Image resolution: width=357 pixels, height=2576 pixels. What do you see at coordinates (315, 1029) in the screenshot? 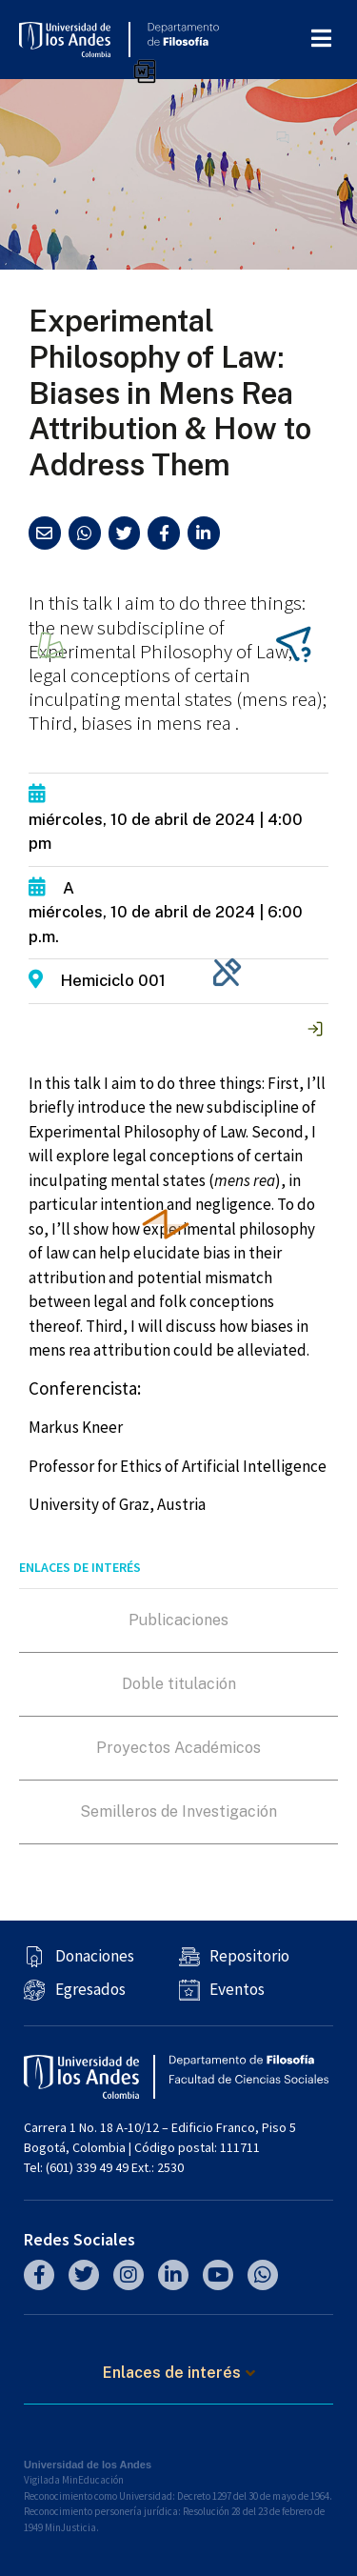
I see `sign in to your account` at bounding box center [315, 1029].